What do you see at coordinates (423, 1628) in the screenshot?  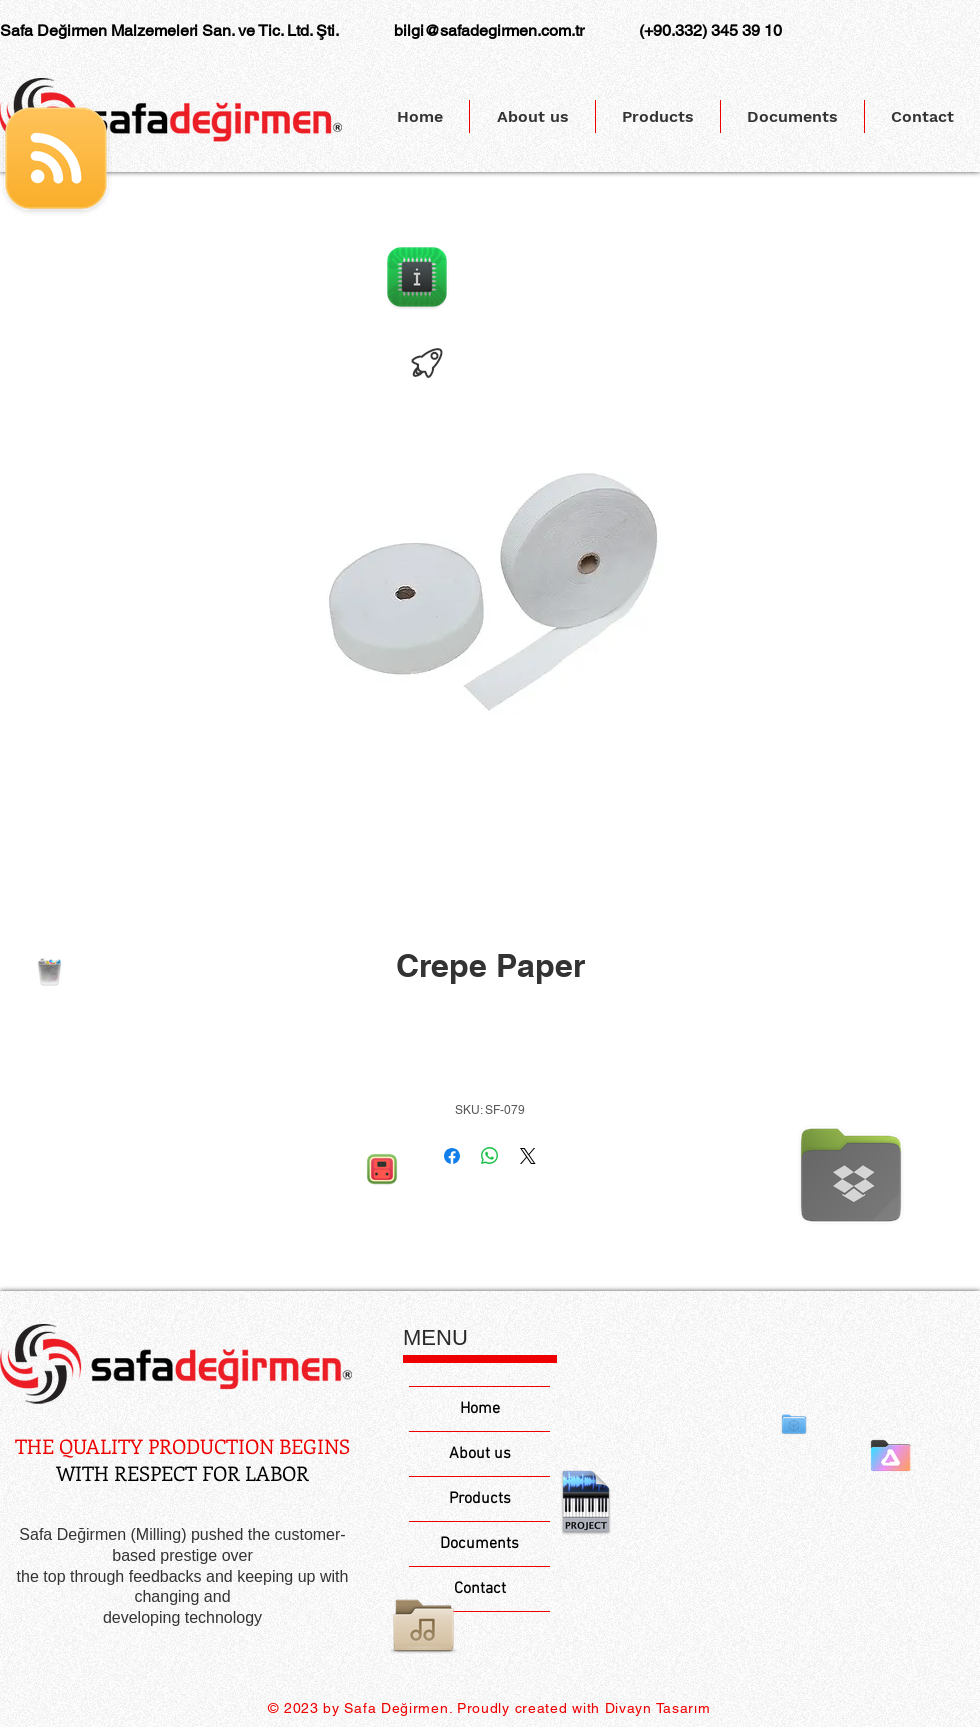 I see `open your music folder` at bounding box center [423, 1628].